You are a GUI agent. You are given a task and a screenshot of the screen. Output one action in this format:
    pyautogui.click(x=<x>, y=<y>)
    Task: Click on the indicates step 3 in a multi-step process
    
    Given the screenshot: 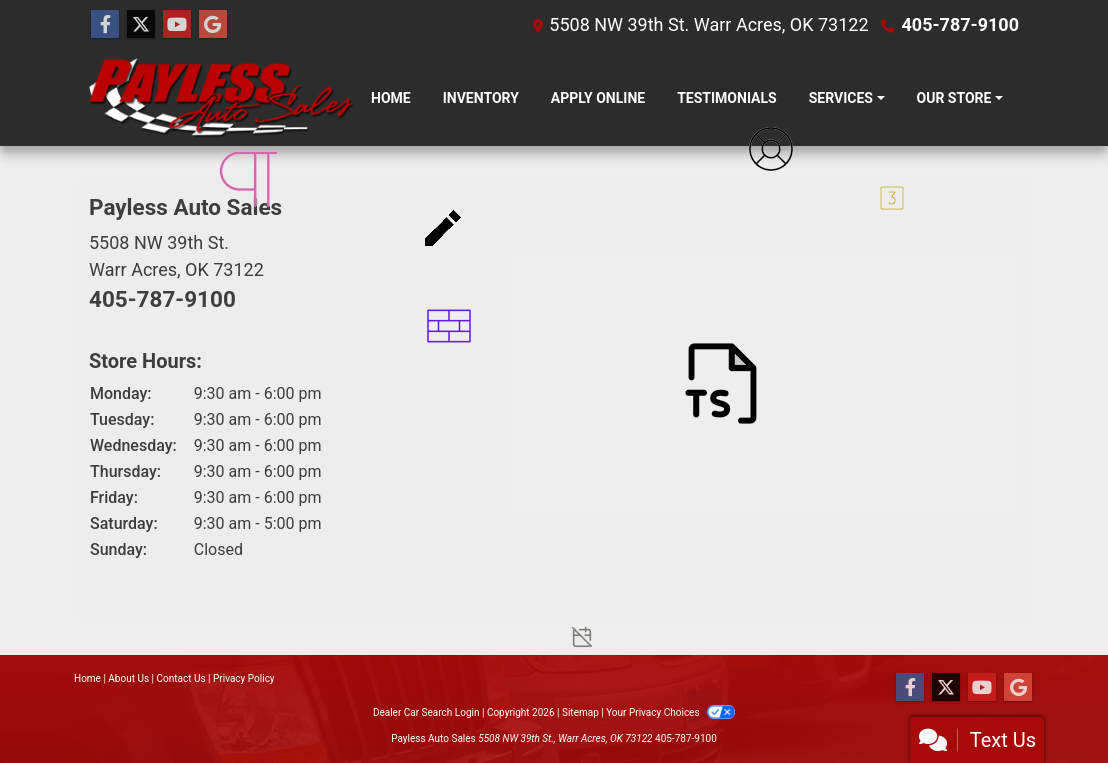 What is the action you would take?
    pyautogui.click(x=892, y=198)
    